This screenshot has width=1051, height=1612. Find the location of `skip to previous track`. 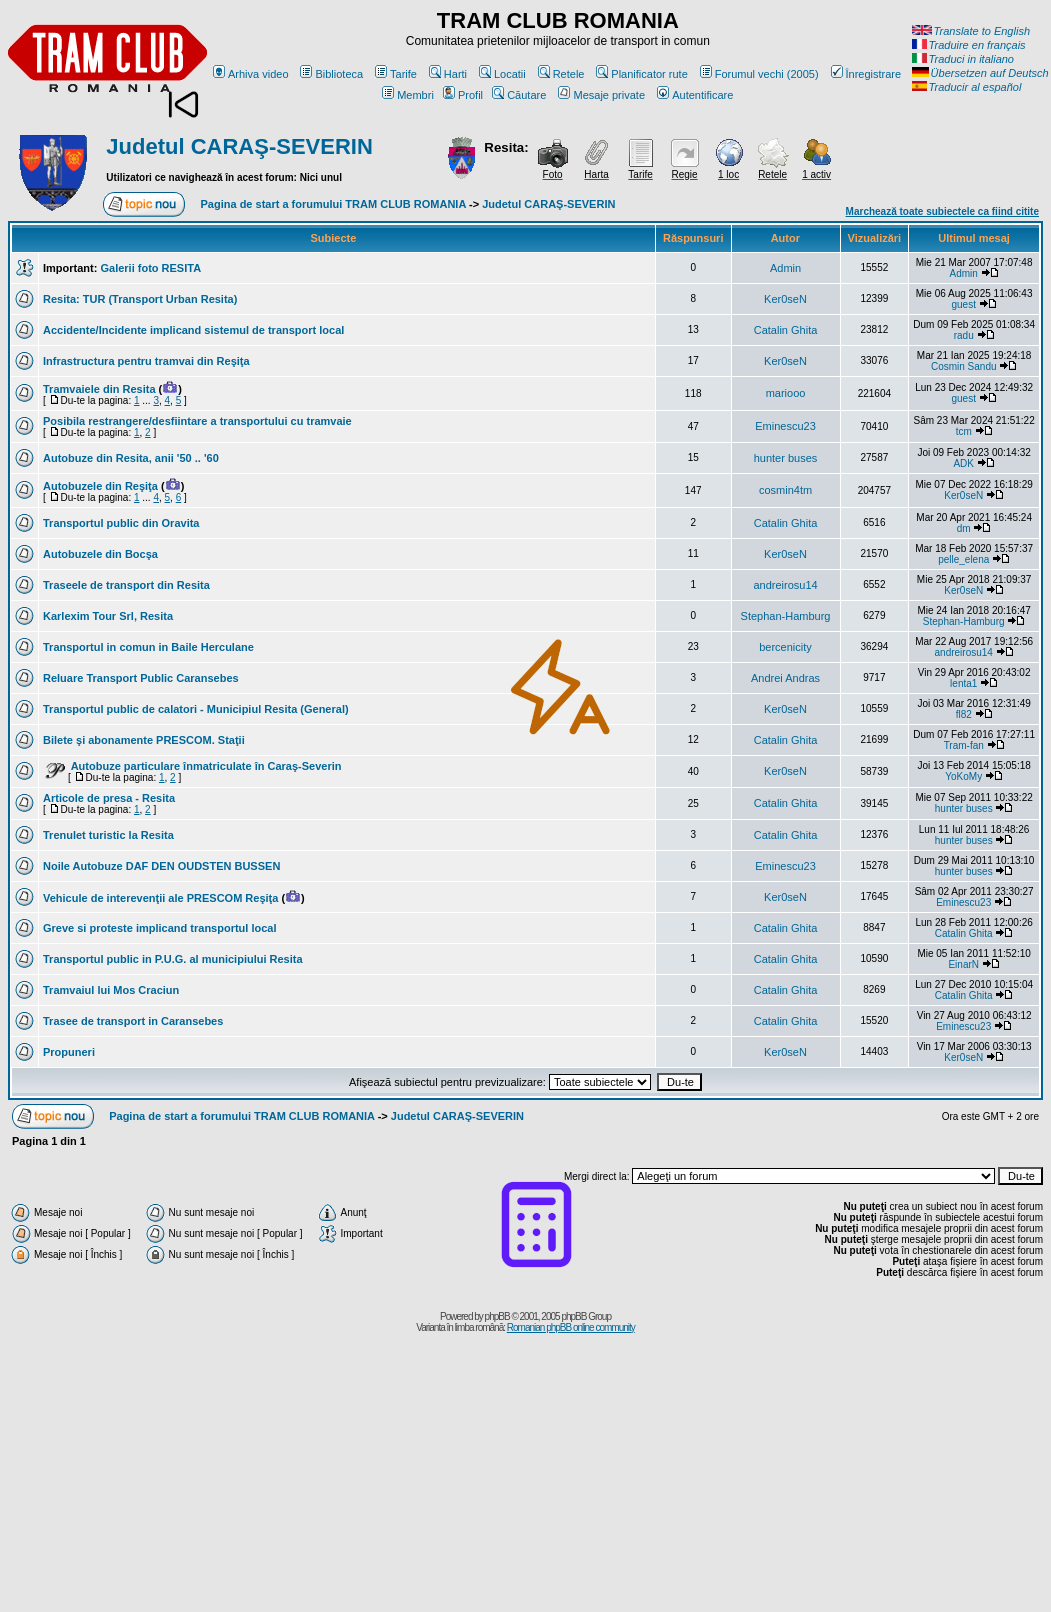

skip to previous track is located at coordinates (183, 104).